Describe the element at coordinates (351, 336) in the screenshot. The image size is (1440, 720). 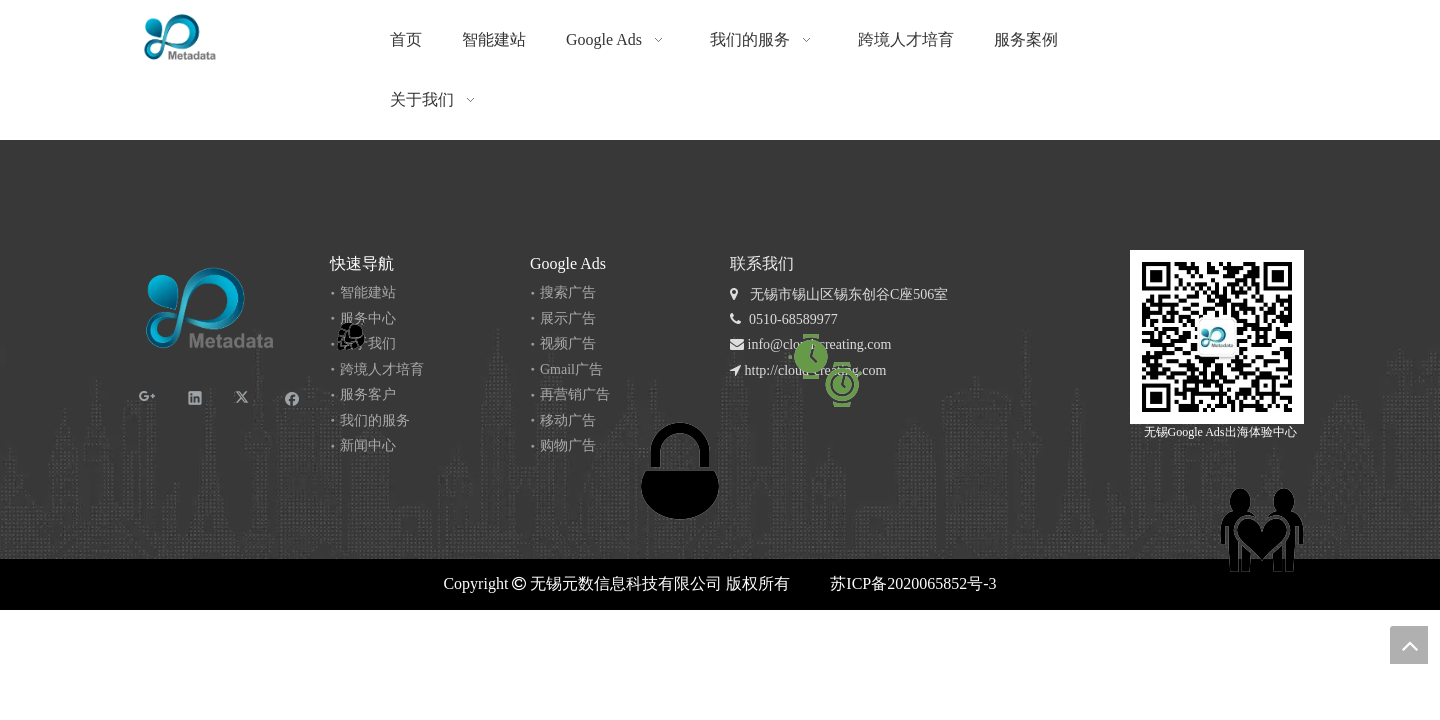
I see `indicates beer or brewing-related content` at that location.